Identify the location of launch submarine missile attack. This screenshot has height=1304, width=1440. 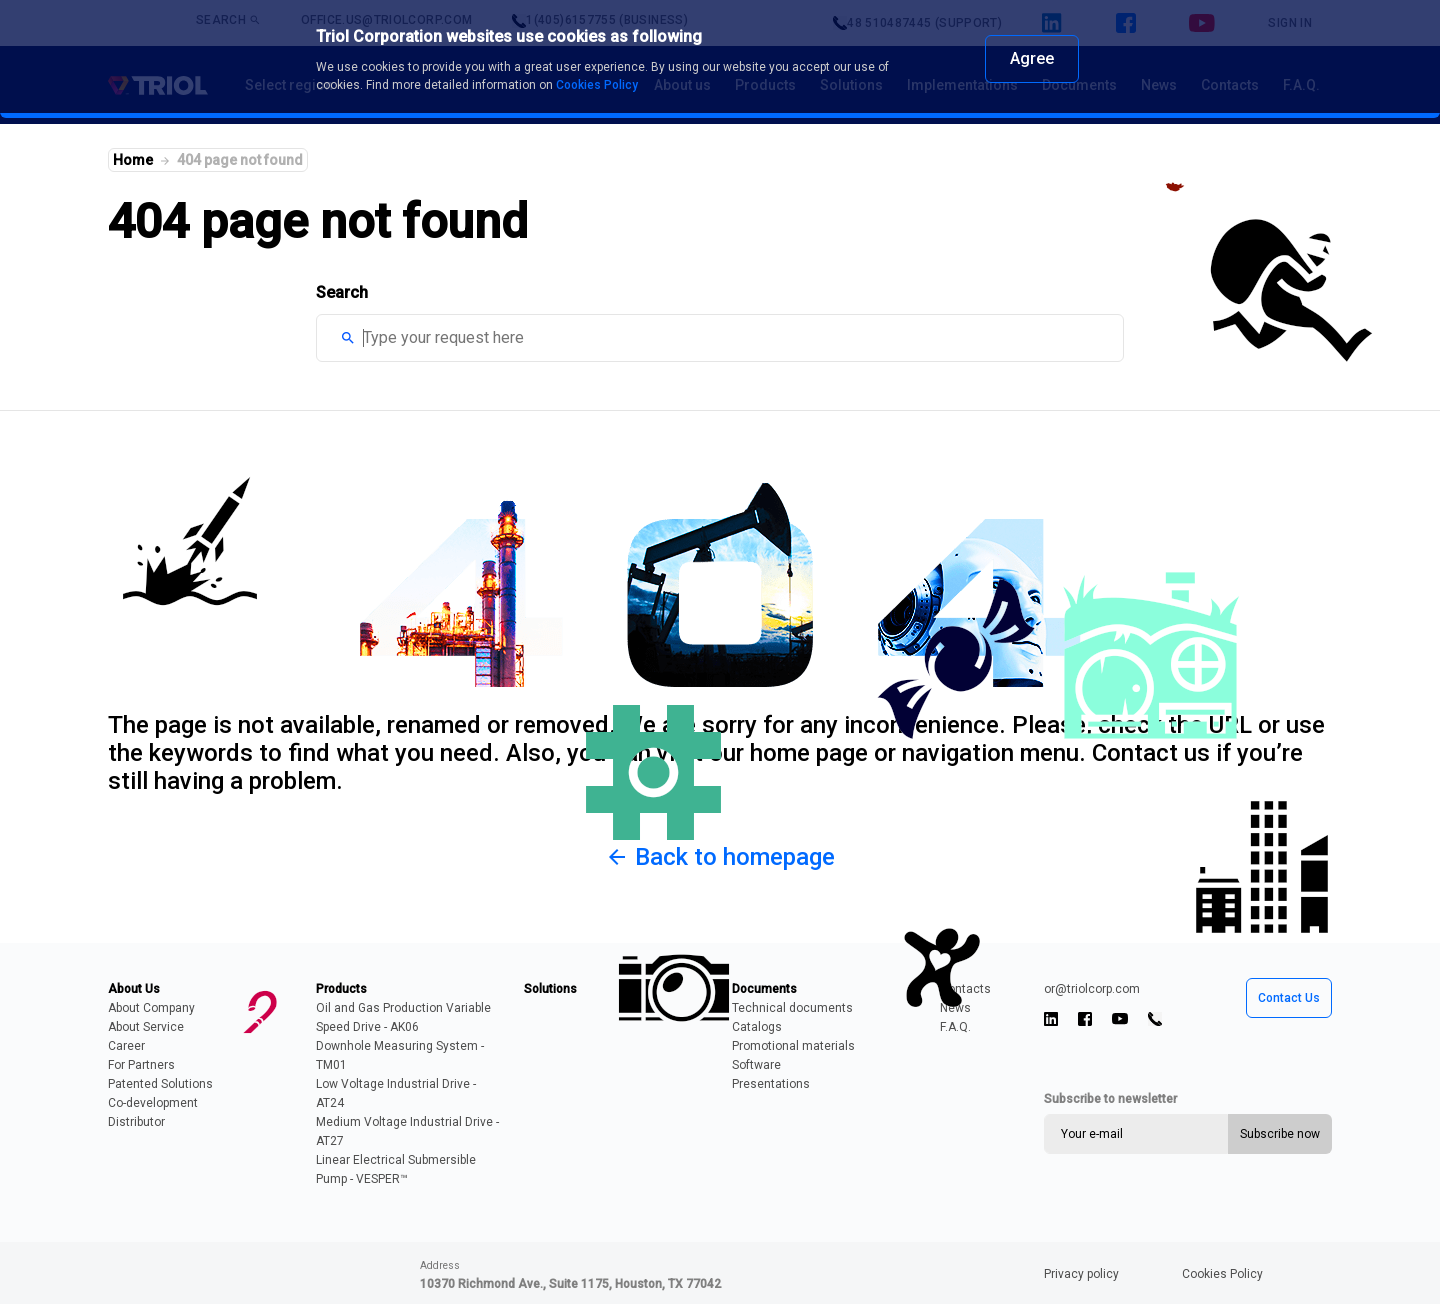
(190, 541).